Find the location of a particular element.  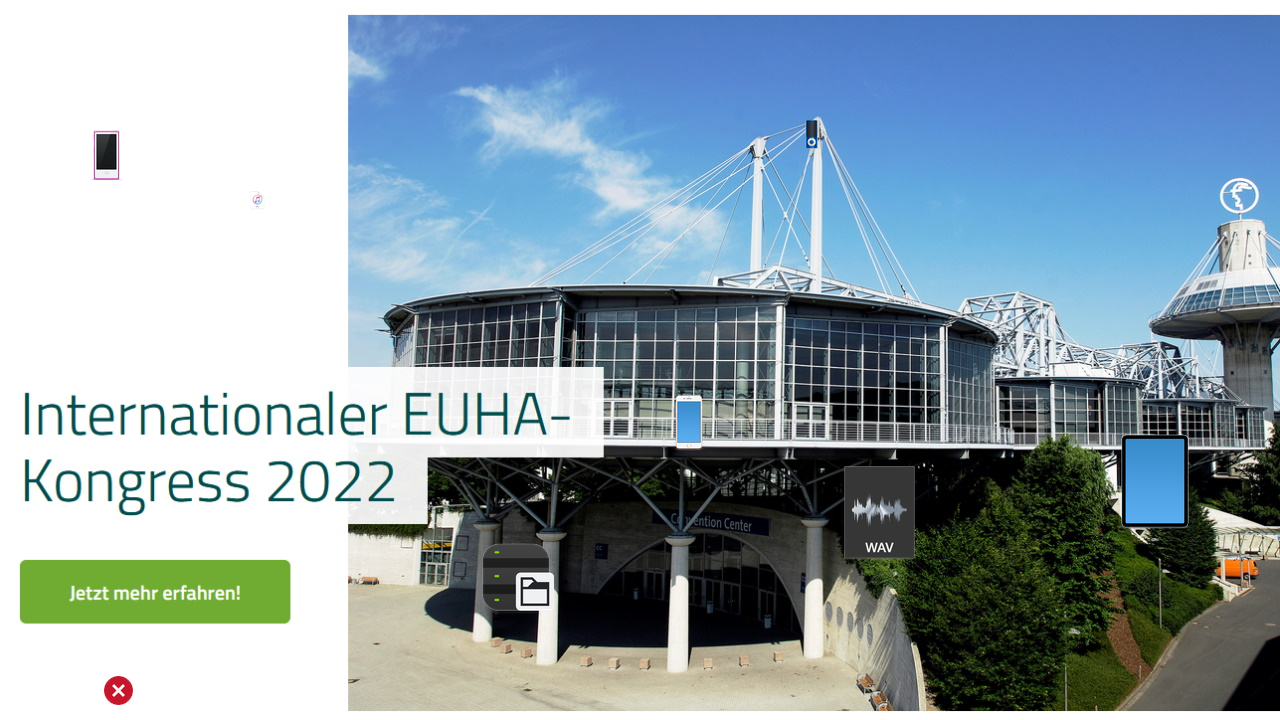

iPod nano device connected is located at coordinates (106, 155).